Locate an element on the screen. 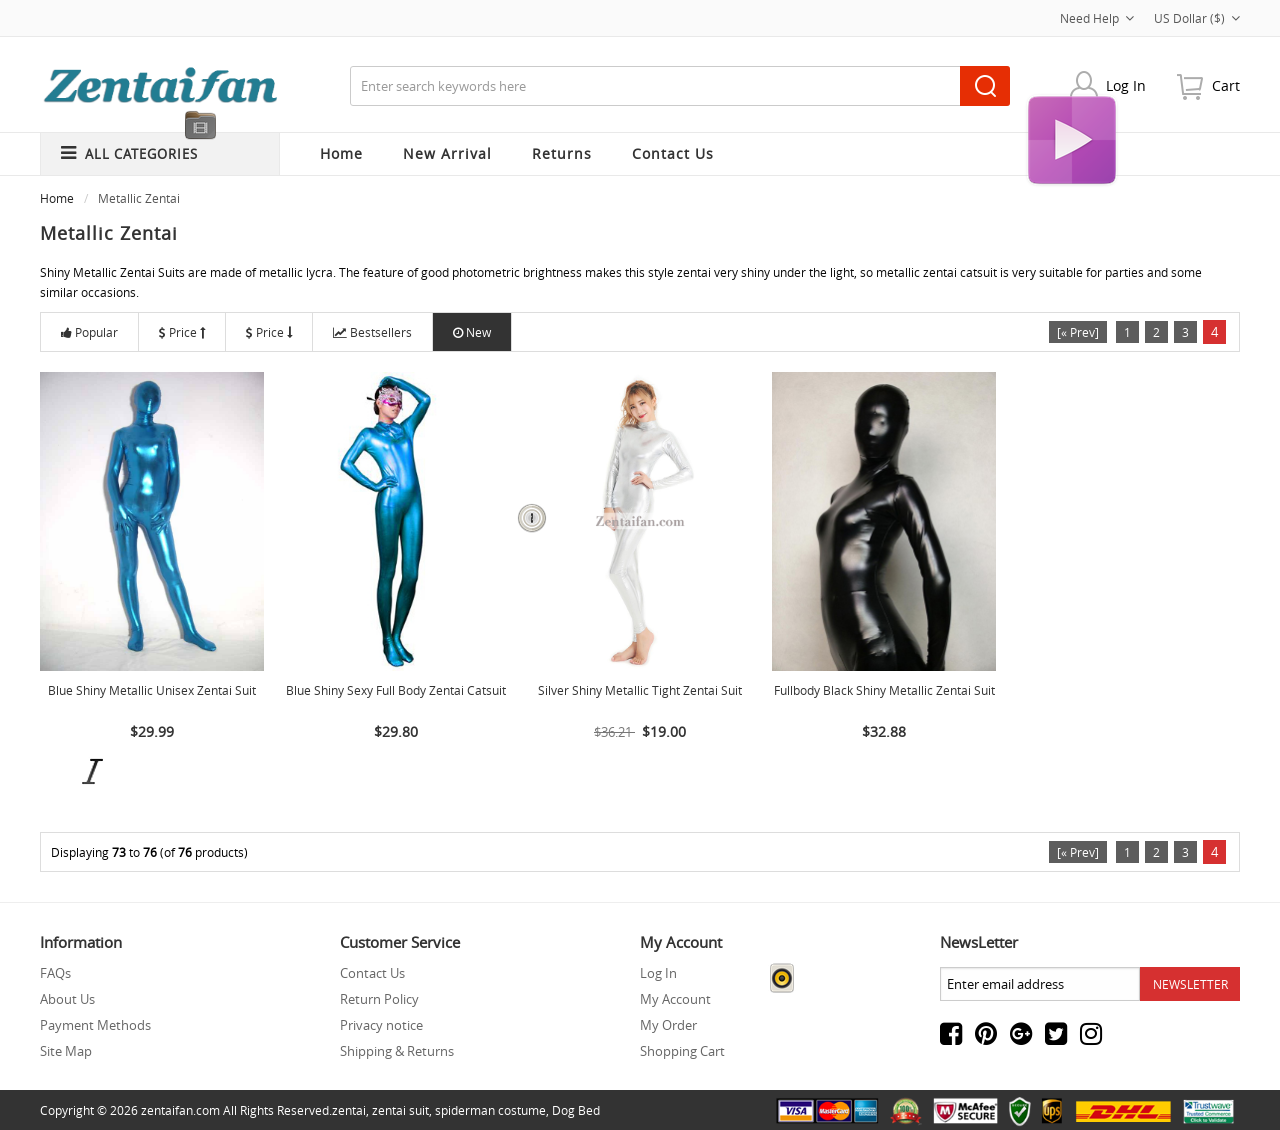 The image size is (1280, 1130). apply italic formatting to selected text is located at coordinates (92, 771).